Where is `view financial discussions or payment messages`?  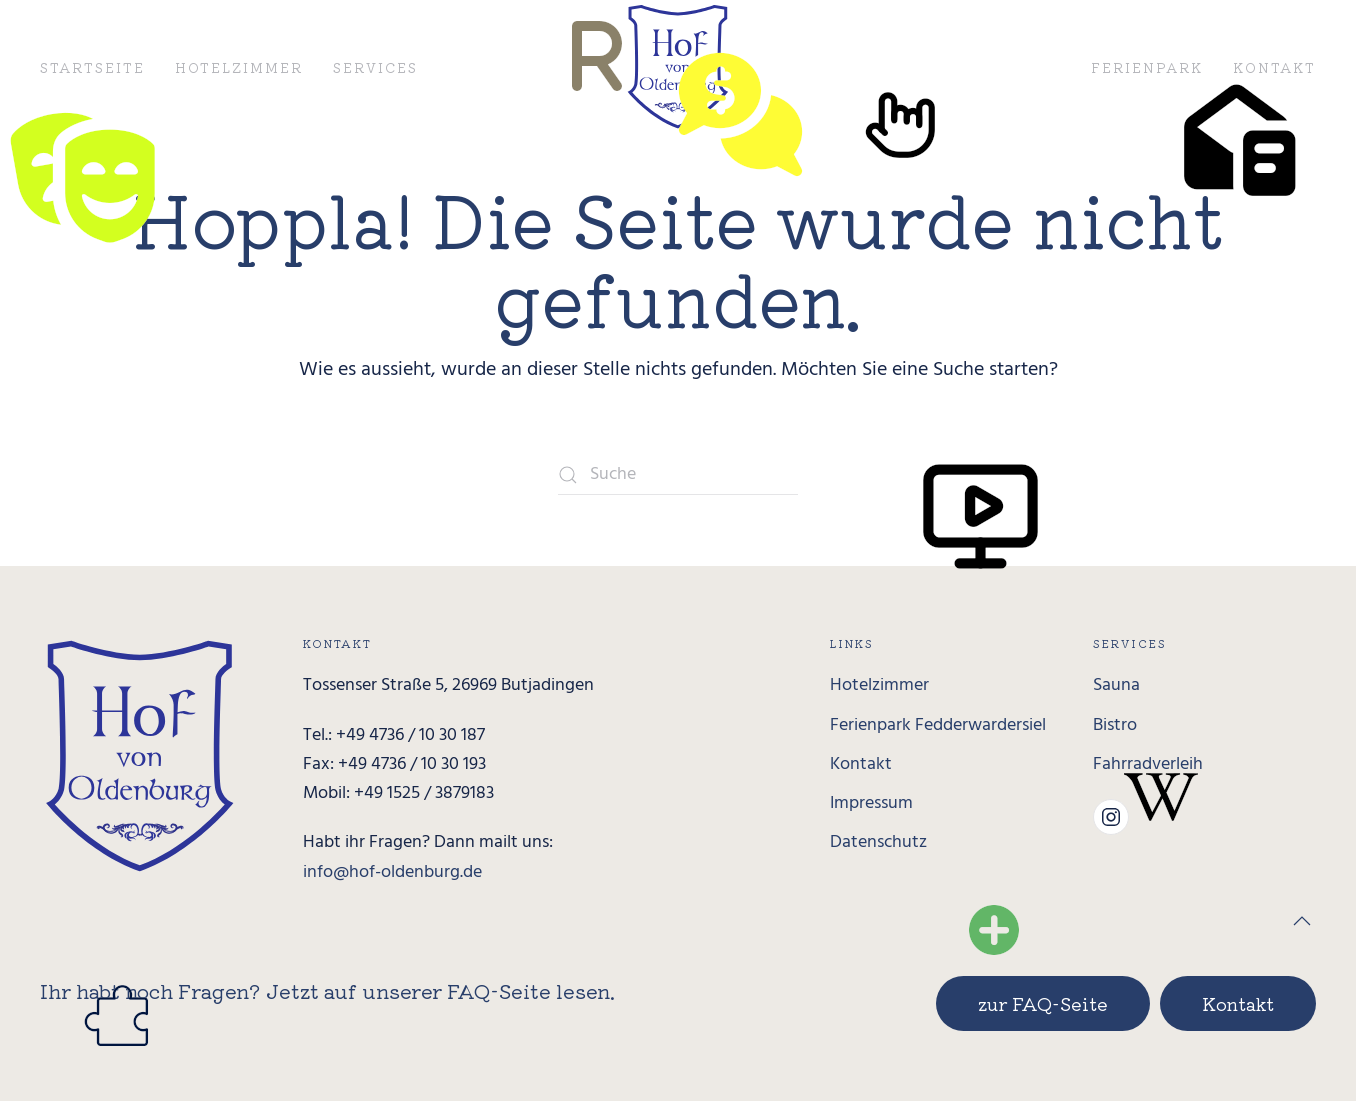 view financial discussions or payment messages is located at coordinates (740, 114).